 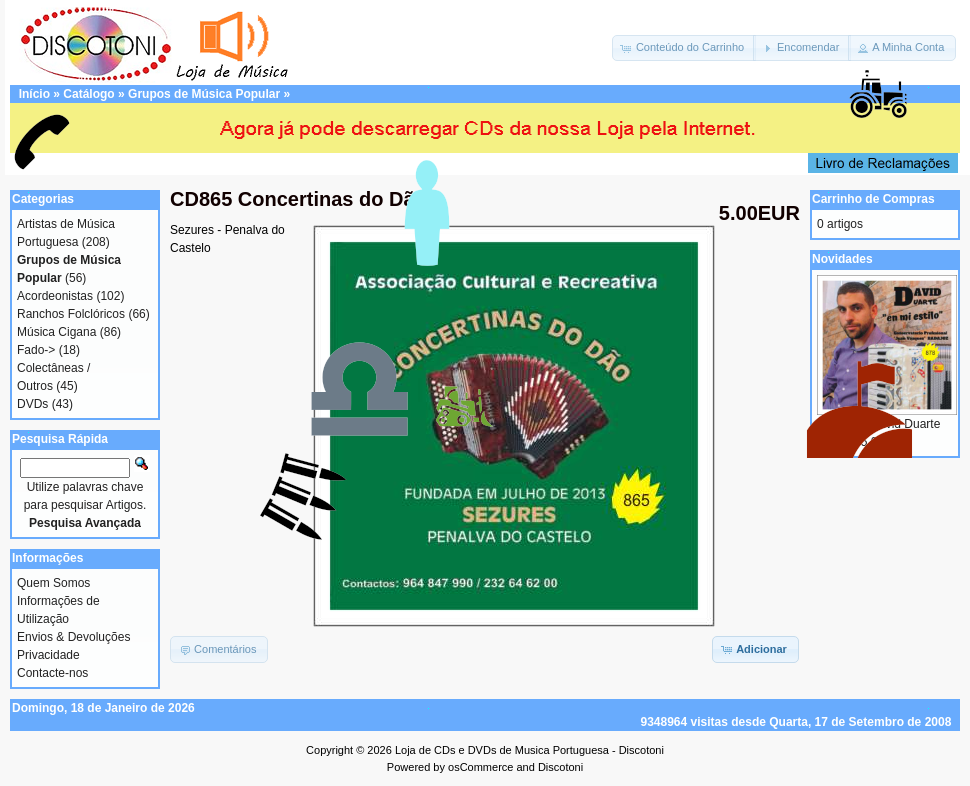 I want to click on view your profile, so click(x=427, y=213).